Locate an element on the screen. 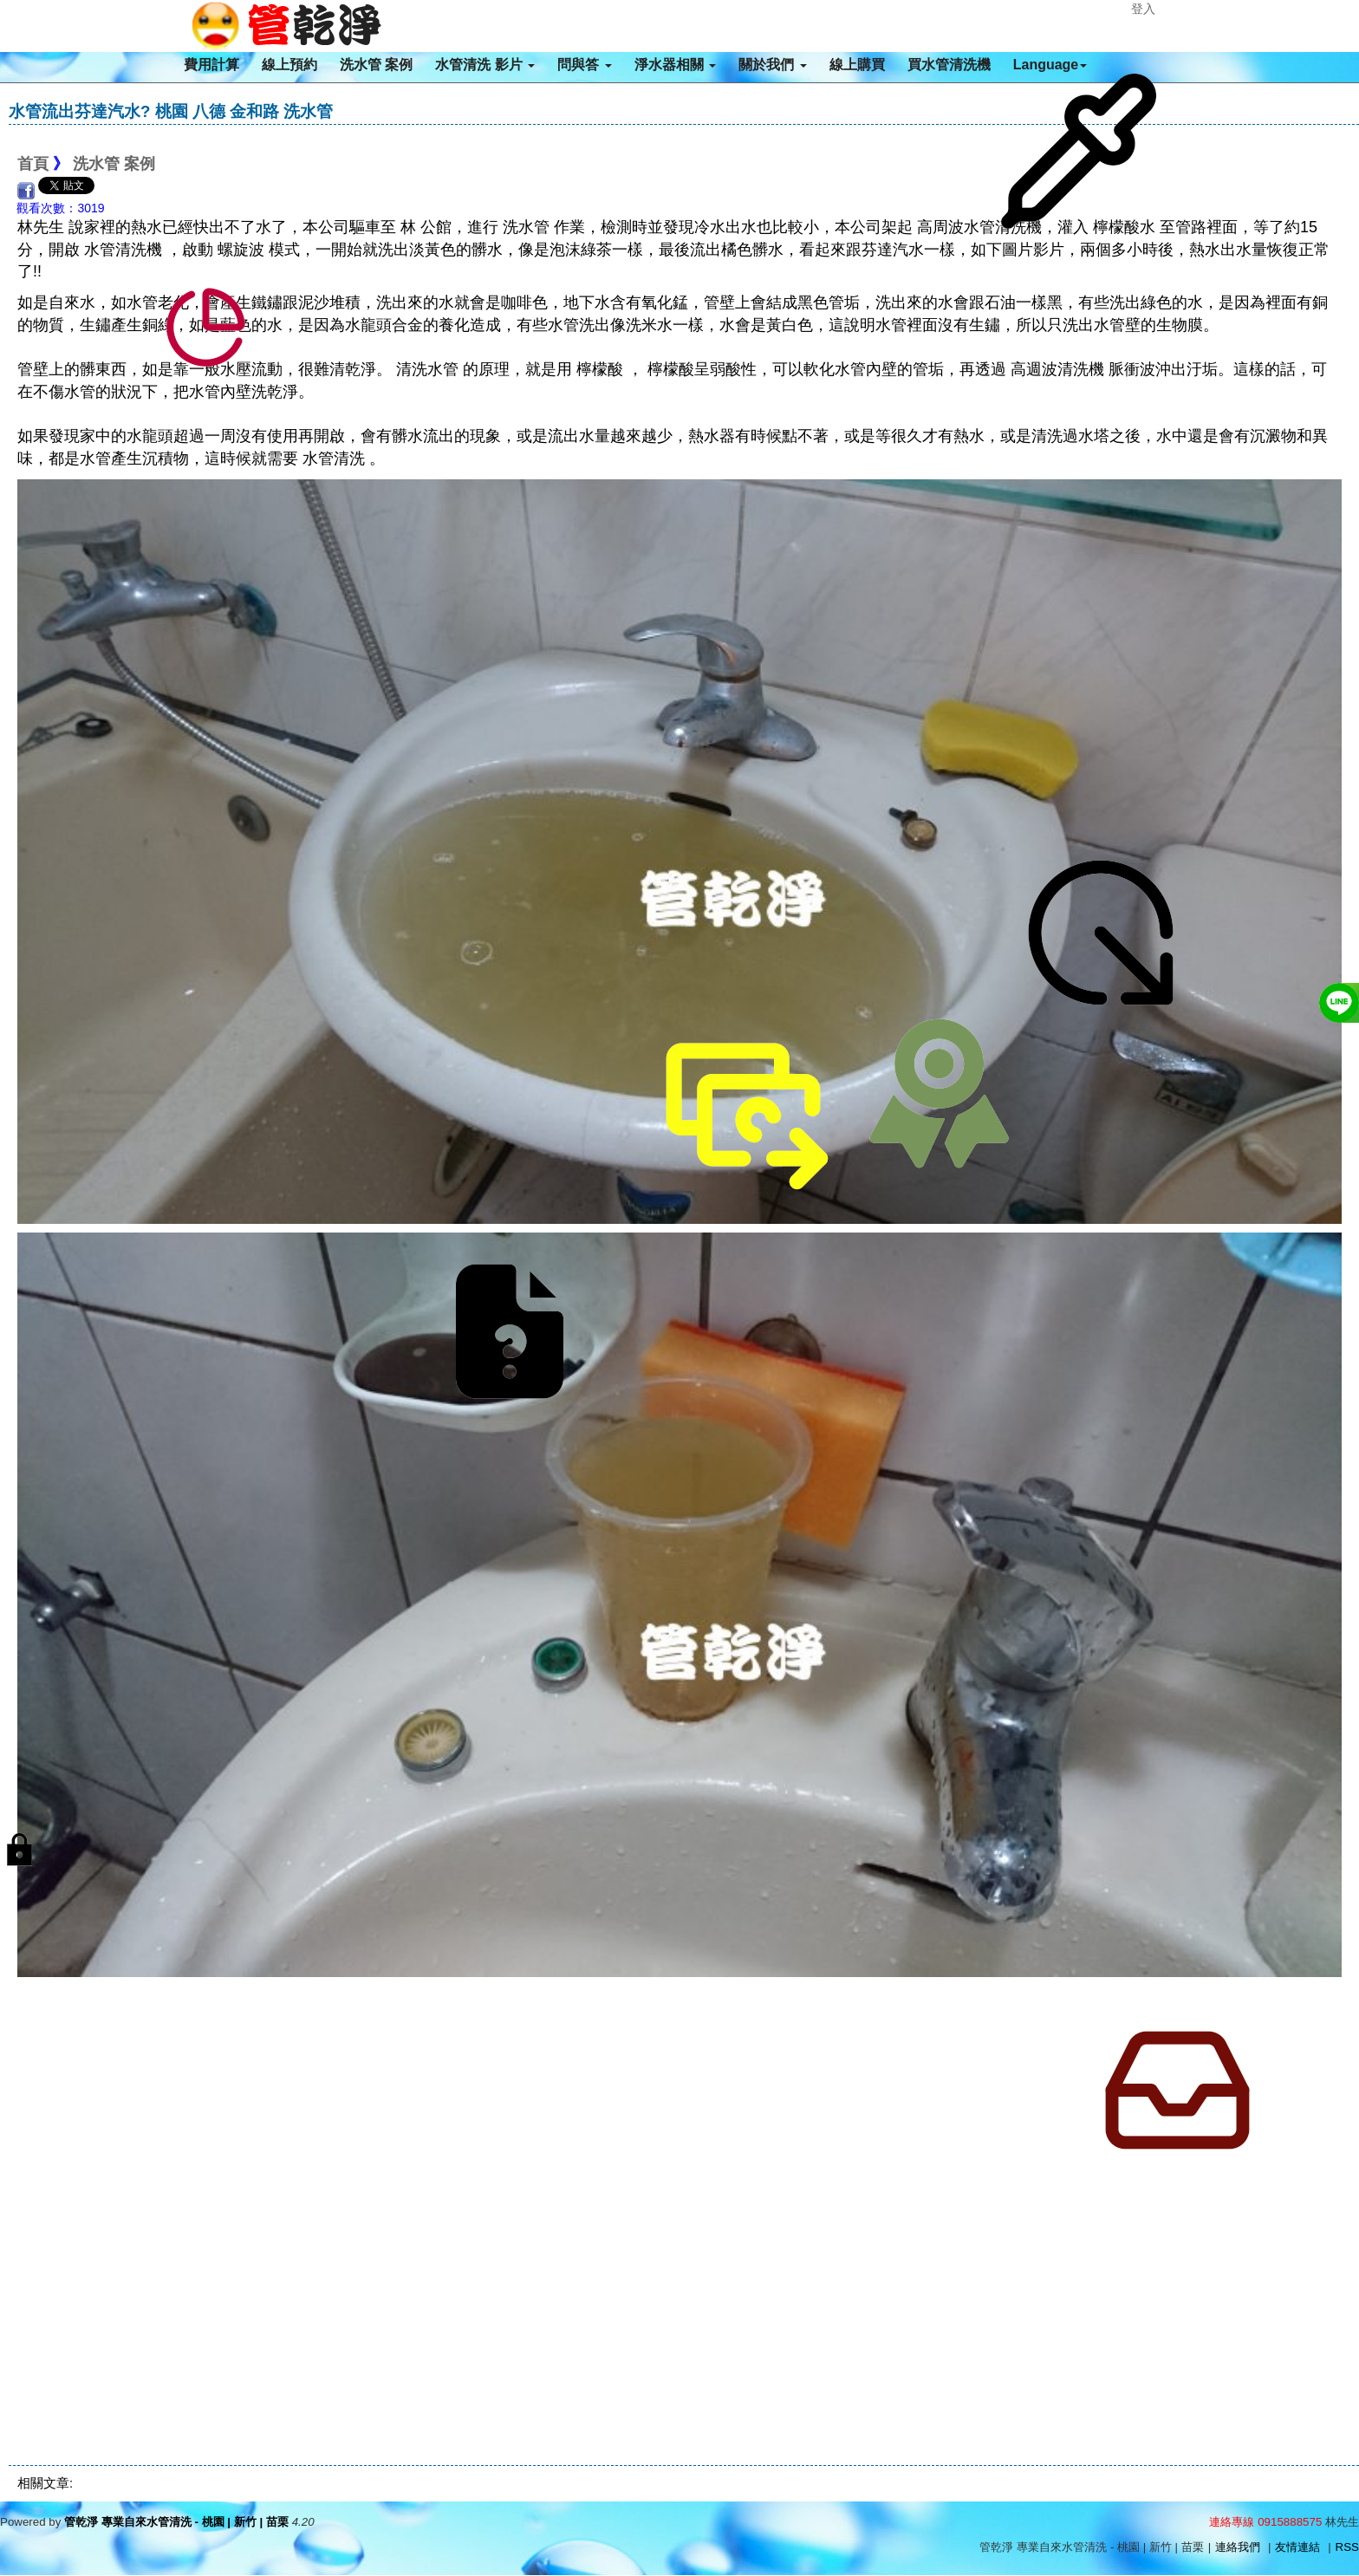  view analytics breakdown is located at coordinates (205, 327).